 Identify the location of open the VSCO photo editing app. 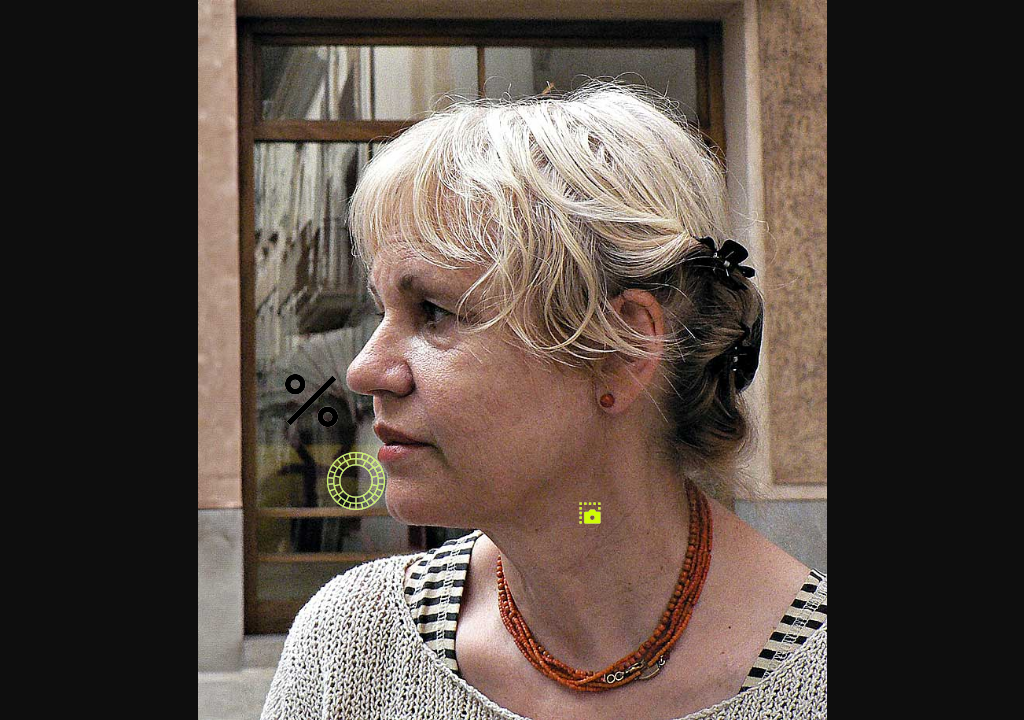
(356, 481).